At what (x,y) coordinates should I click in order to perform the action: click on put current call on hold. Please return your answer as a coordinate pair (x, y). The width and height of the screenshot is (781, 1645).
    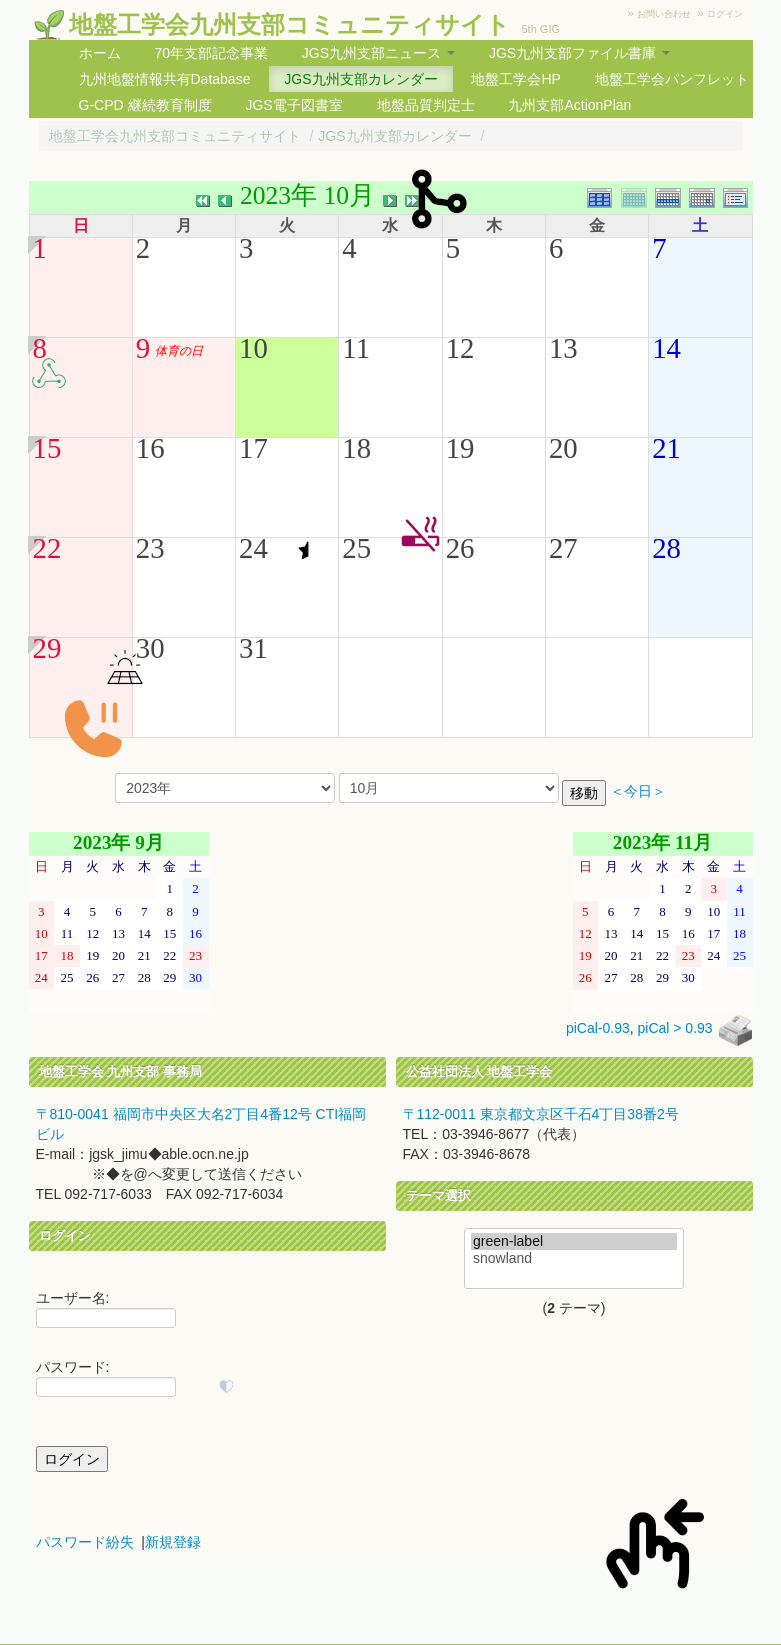
    Looking at the image, I should click on (94, 727).